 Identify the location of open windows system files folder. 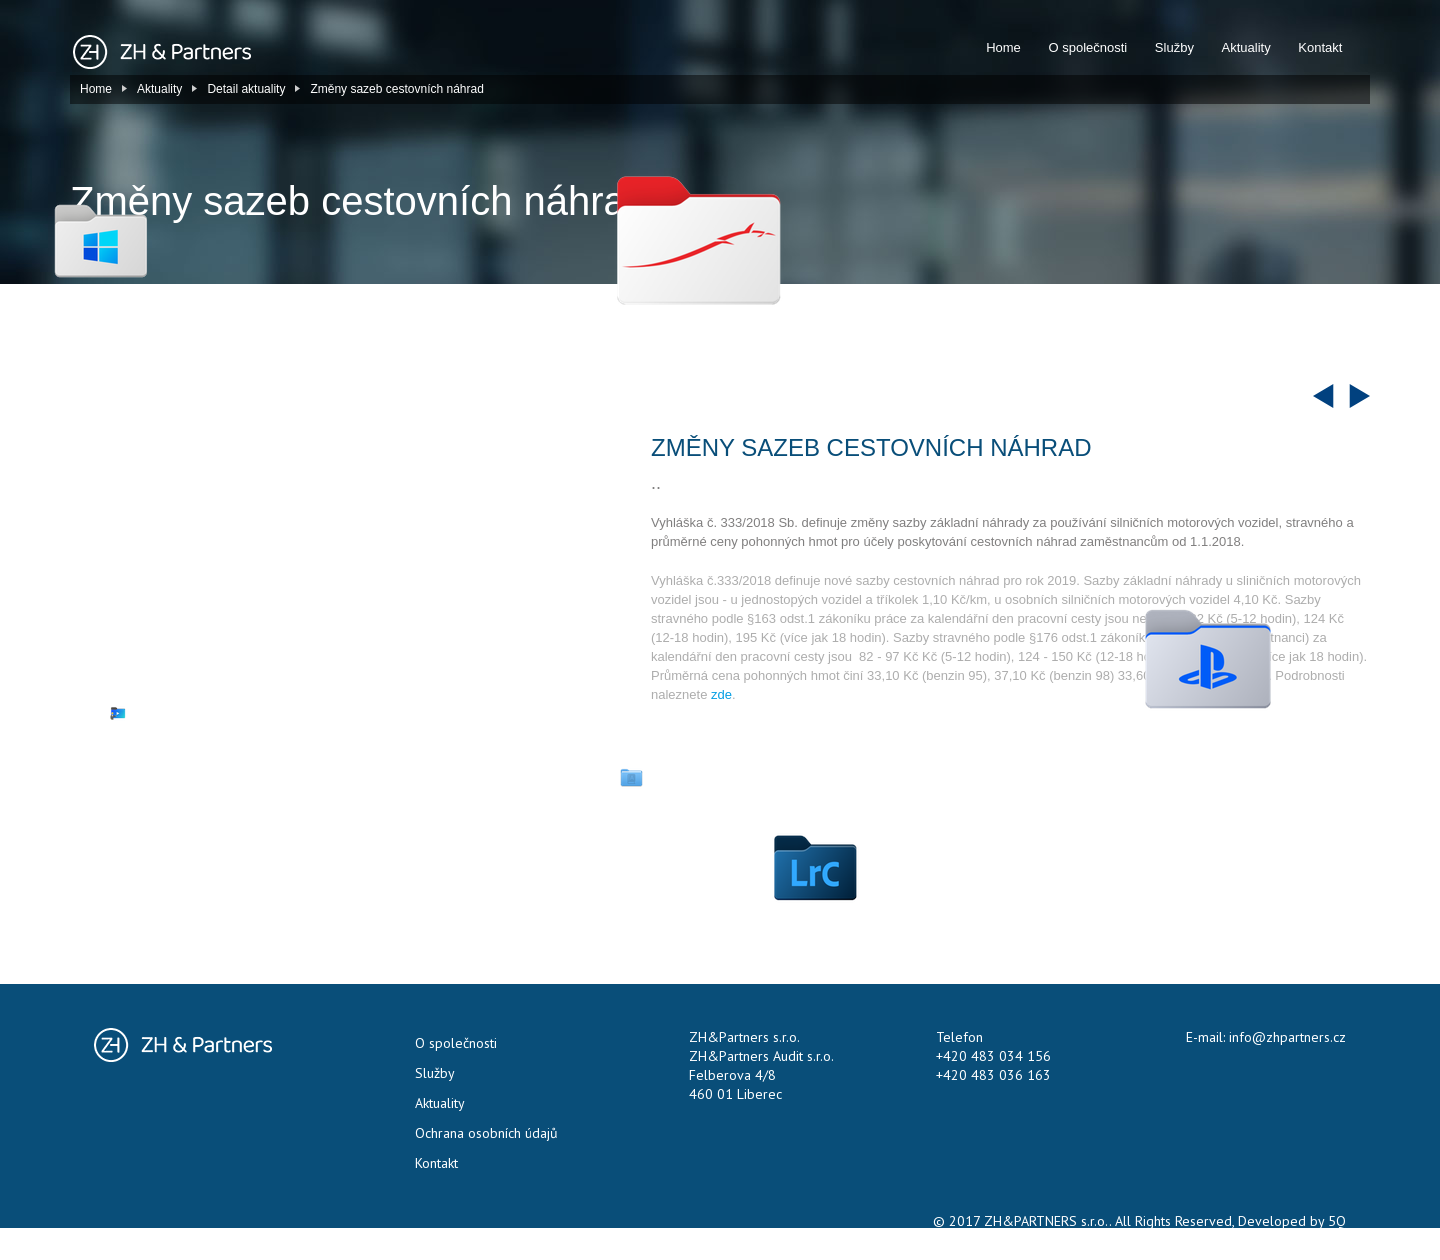
(100, 243).